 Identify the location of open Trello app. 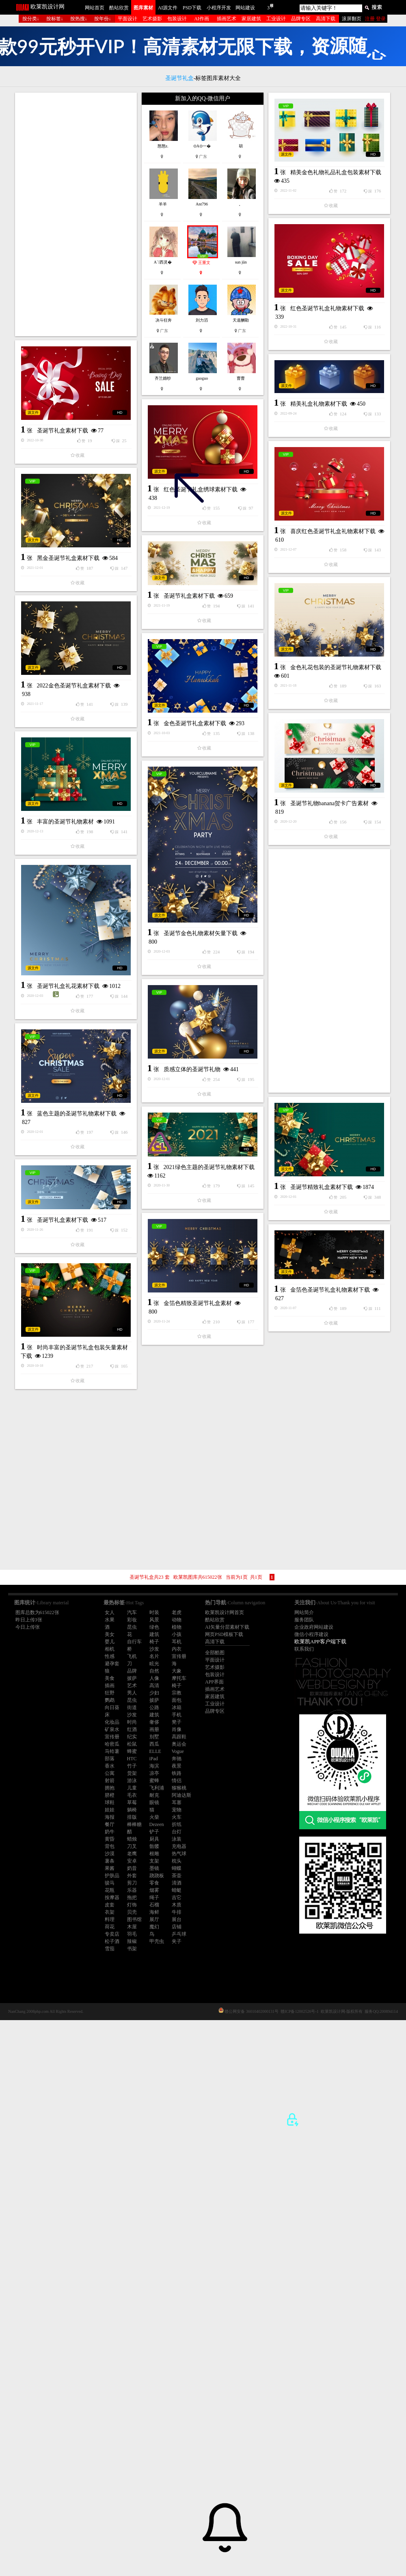
(56, 994).